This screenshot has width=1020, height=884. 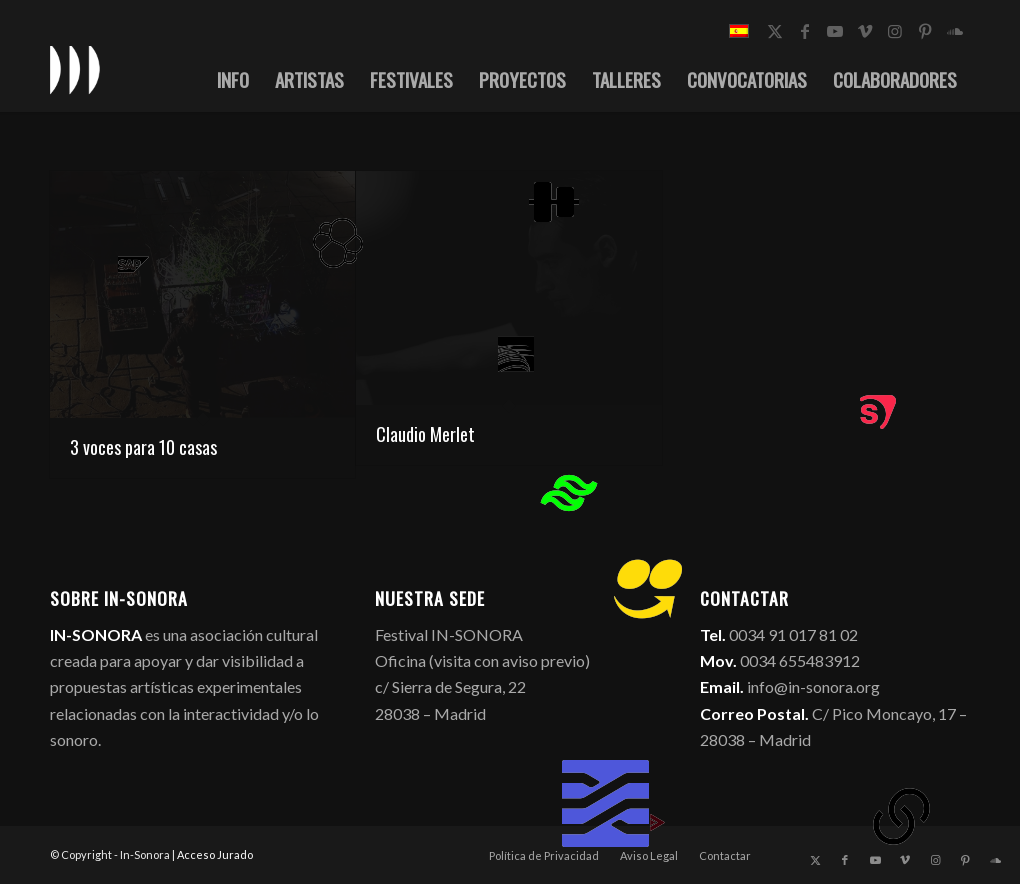 I want to click on elastic company logo, so click(x=338, y=243).